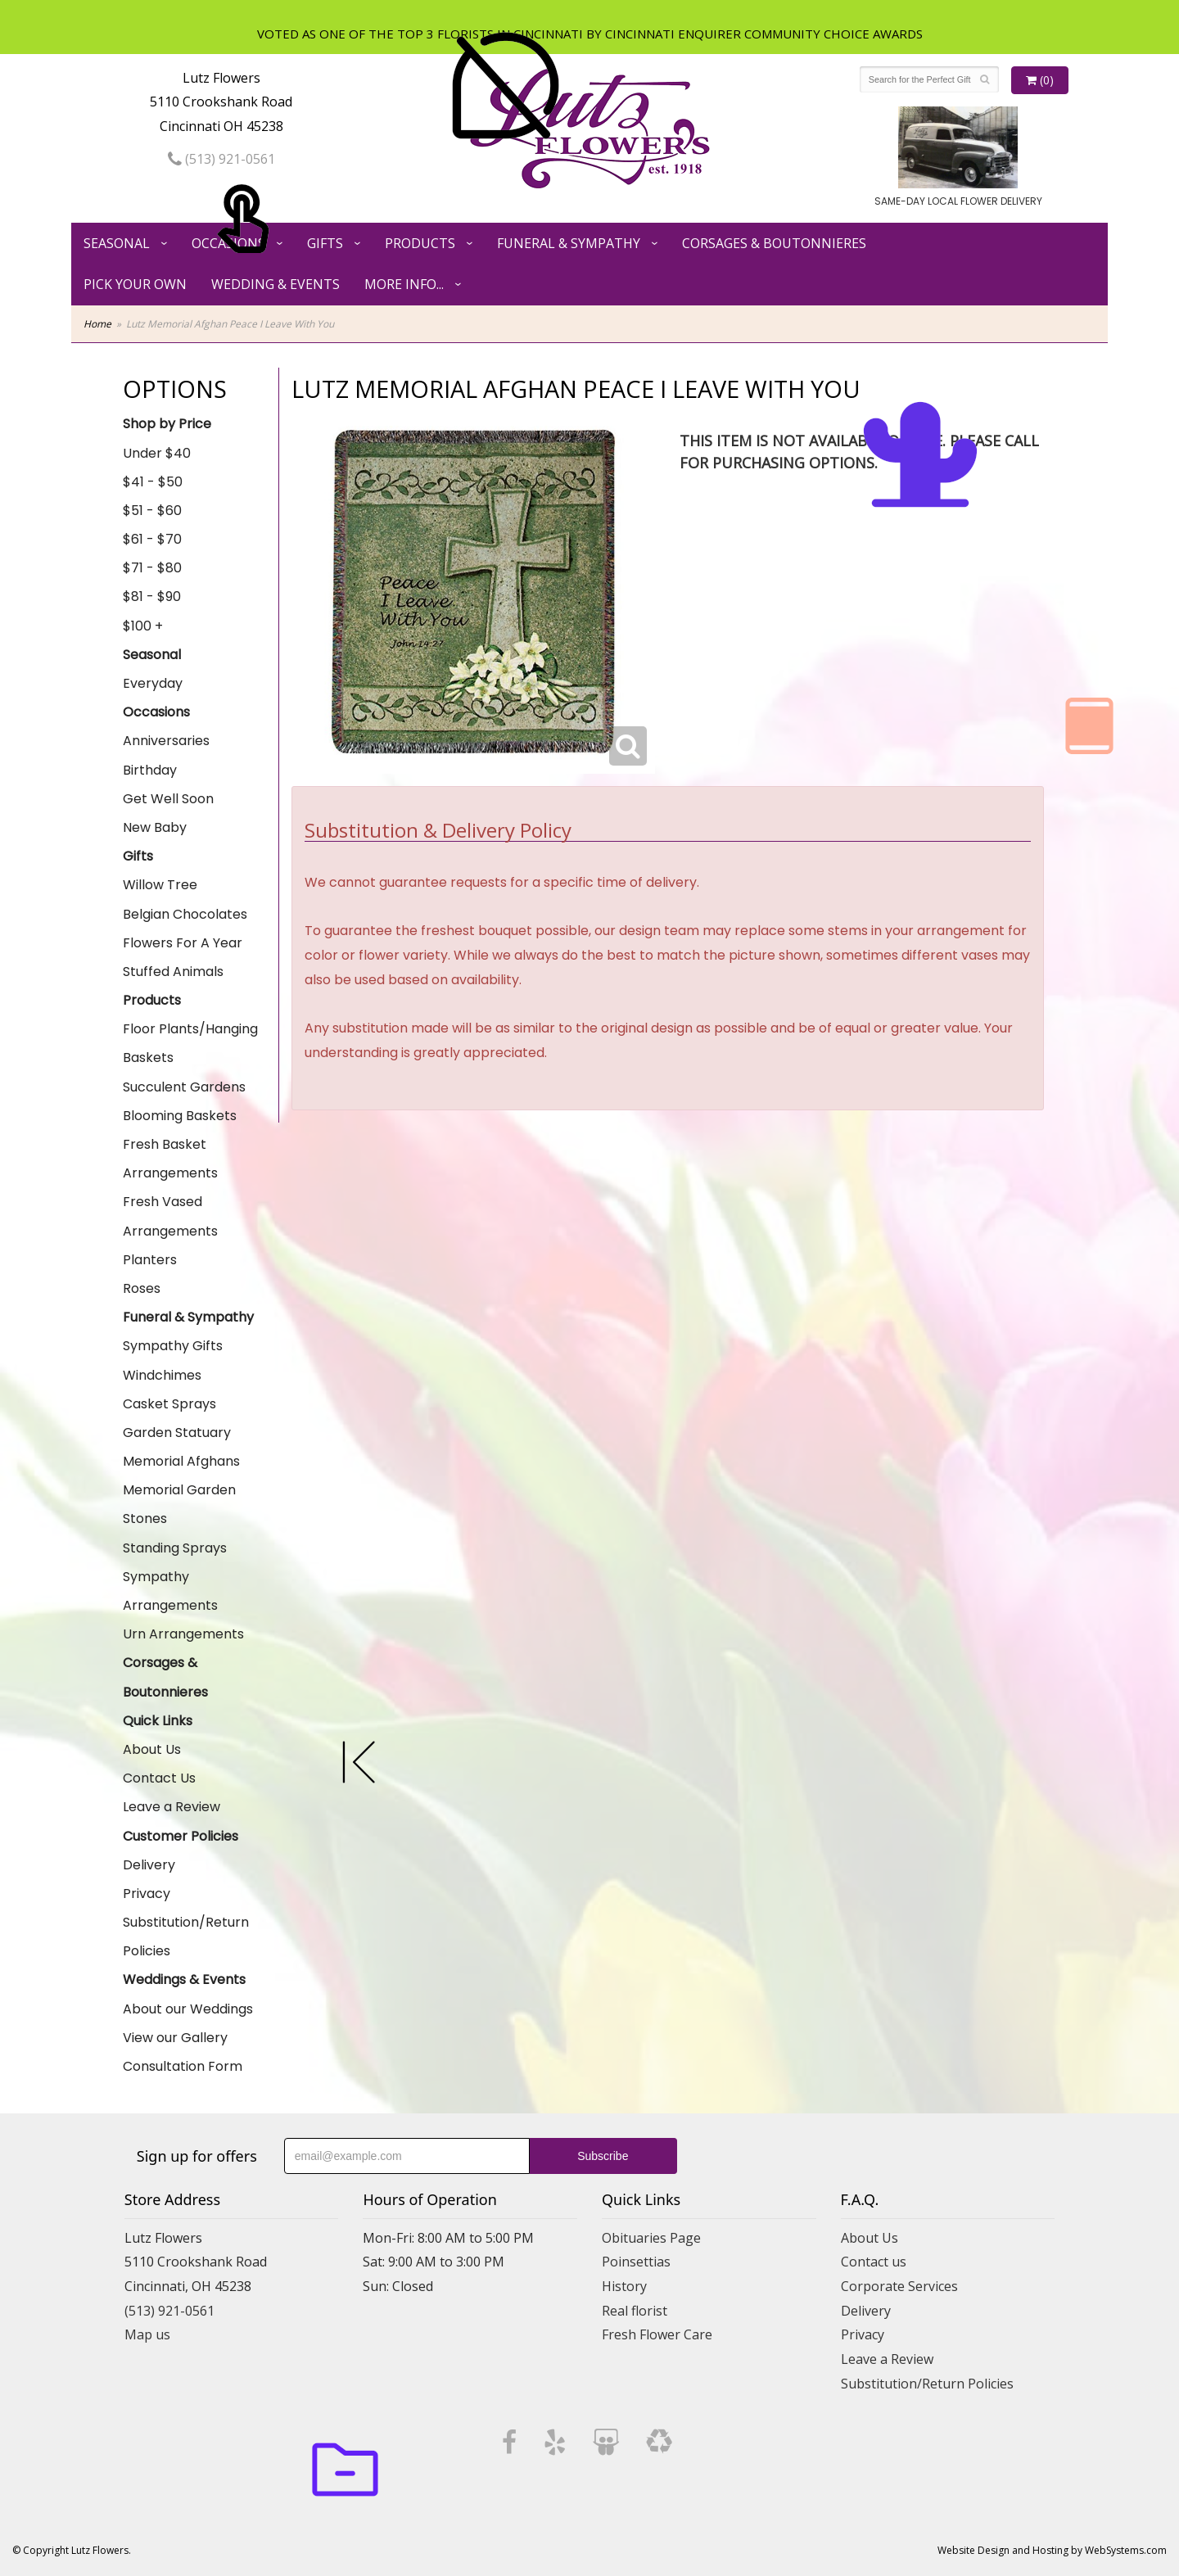  Describe the element at coordinates (358, 1762) in the screenshot. I see `navigate to the beginning or first item` at that location.